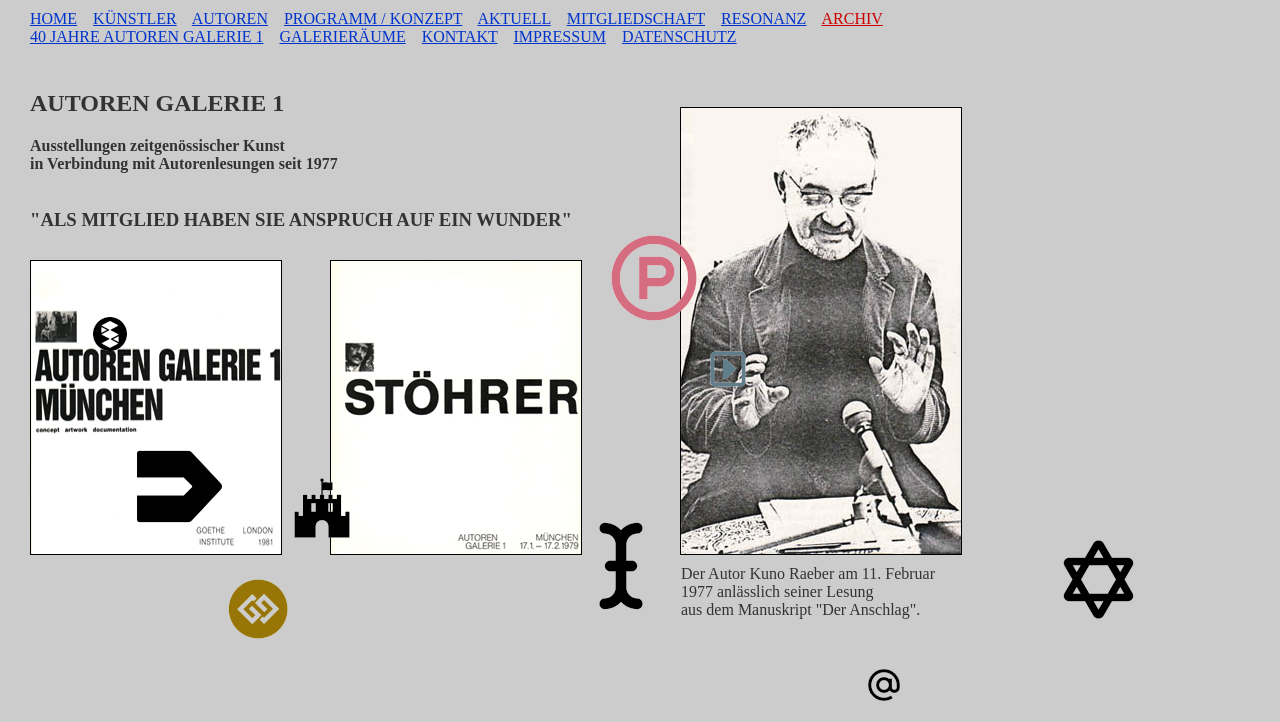 This screenshot has width=1280, height=722. What do you see at coordinates (258, 609) in the screenshot?
I see `GG.deals logo` at bounding box center [258, 609].